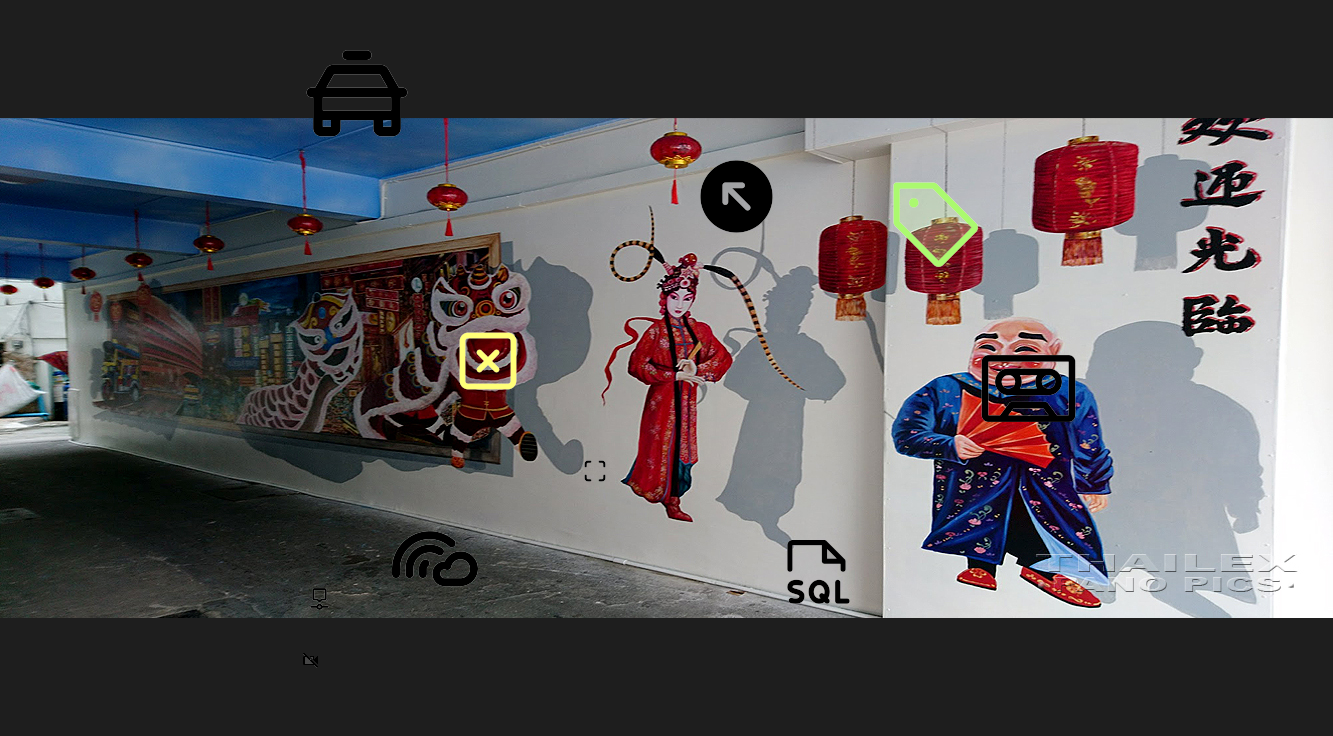 The image size is (1333, 736). I want to click on crop or resize an image, so click(595, 471).